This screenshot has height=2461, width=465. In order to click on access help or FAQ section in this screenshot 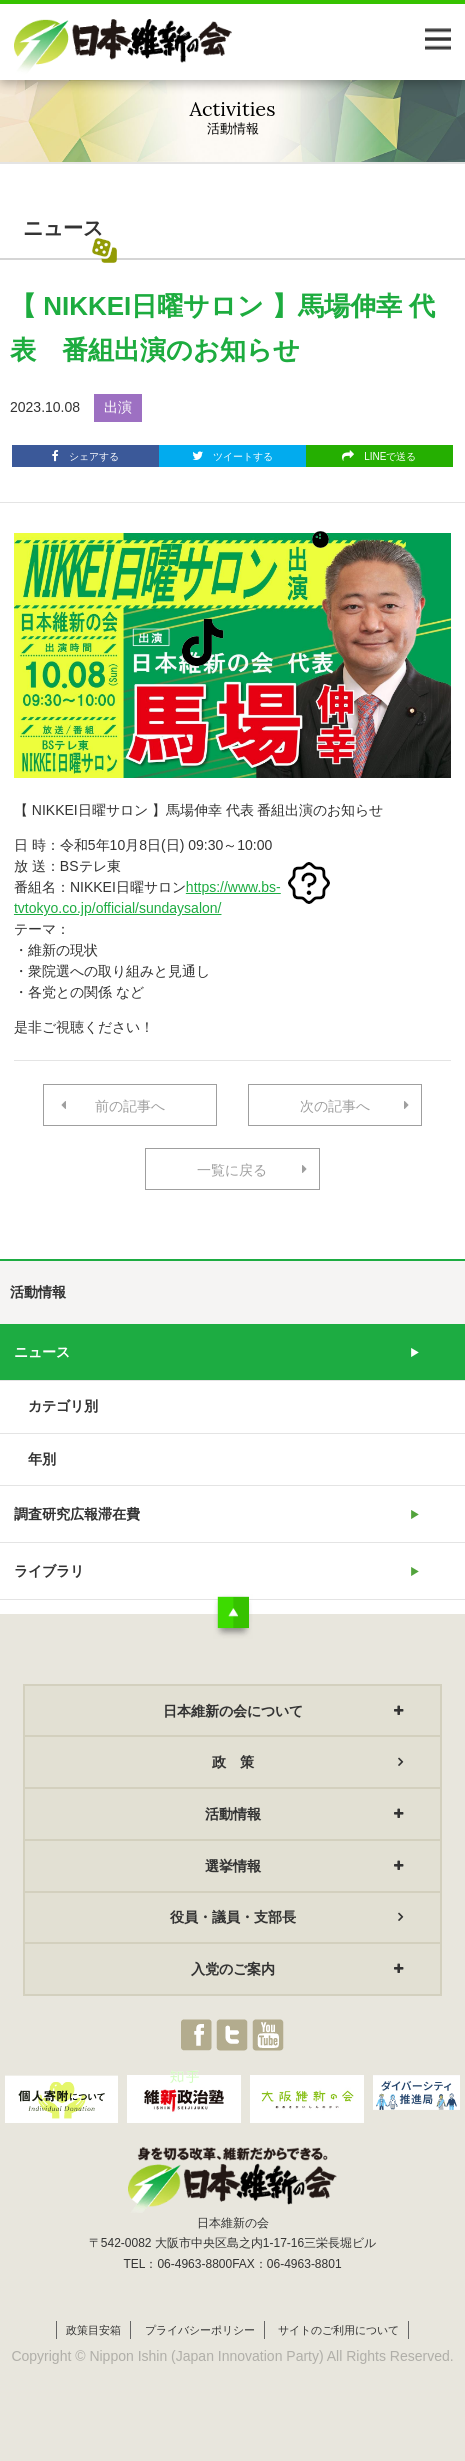, I will do `click(309, 883)`.